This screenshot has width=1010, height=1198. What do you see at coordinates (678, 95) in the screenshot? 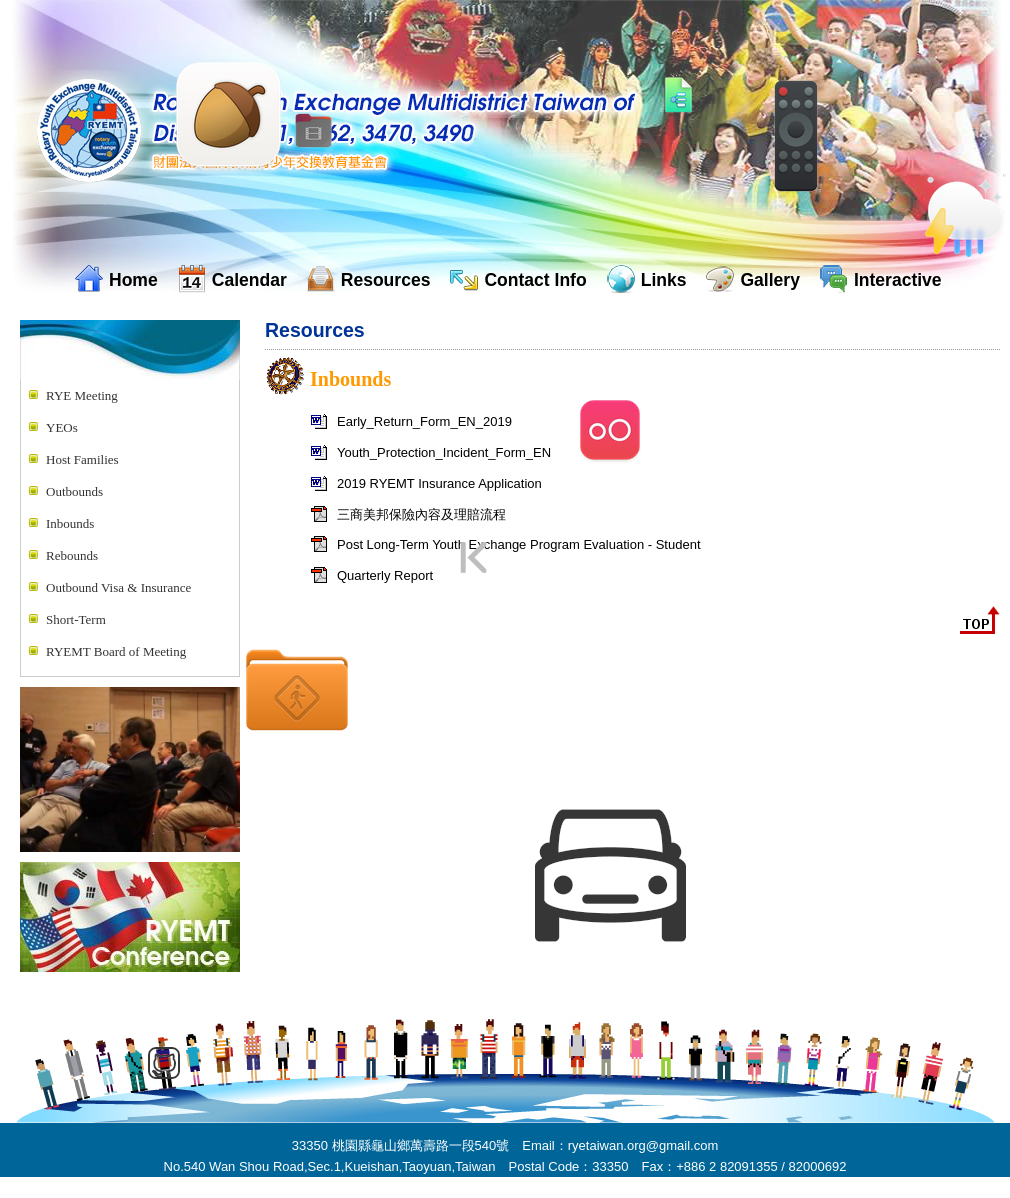
I see `minder mind-mapping file type` at bounding box center [678, 95].